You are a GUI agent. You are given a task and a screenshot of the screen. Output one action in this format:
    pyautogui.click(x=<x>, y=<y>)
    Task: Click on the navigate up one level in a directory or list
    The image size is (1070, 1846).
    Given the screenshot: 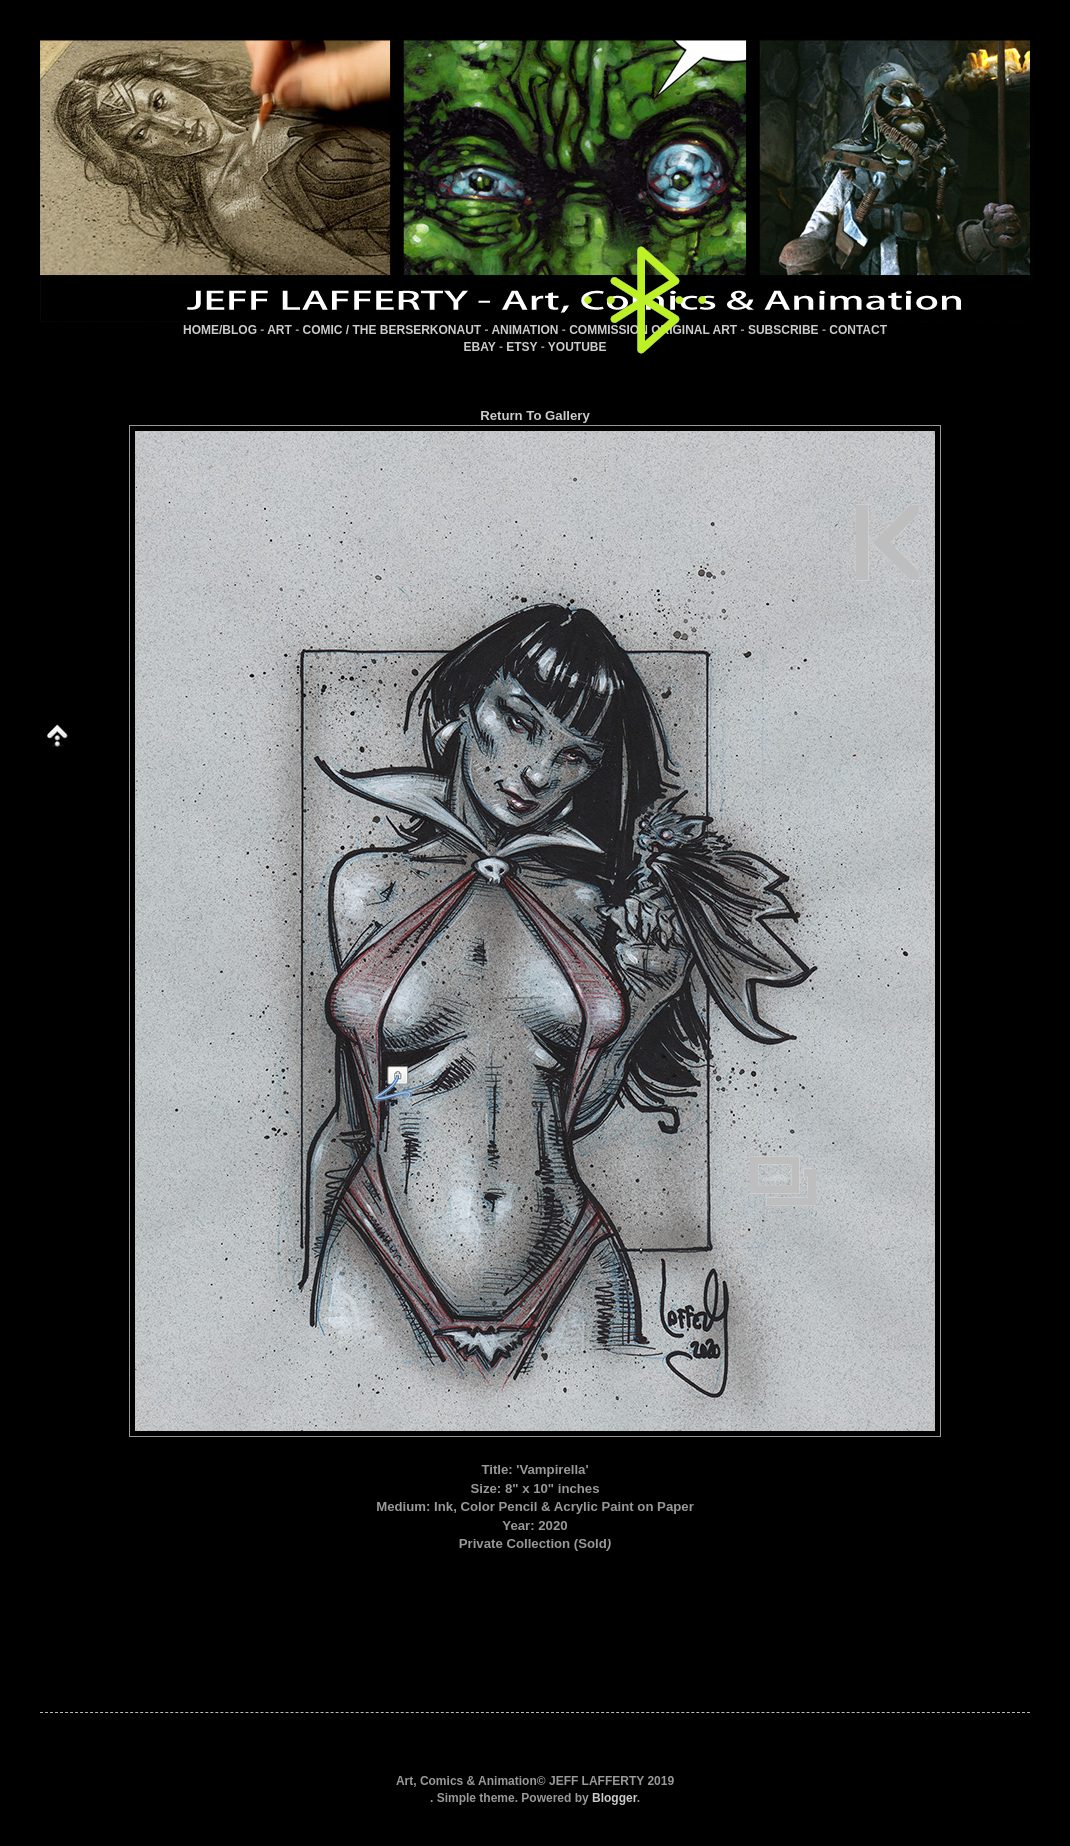 What is the action you would take?
    pyautogui.click(x=57, y=736)
    